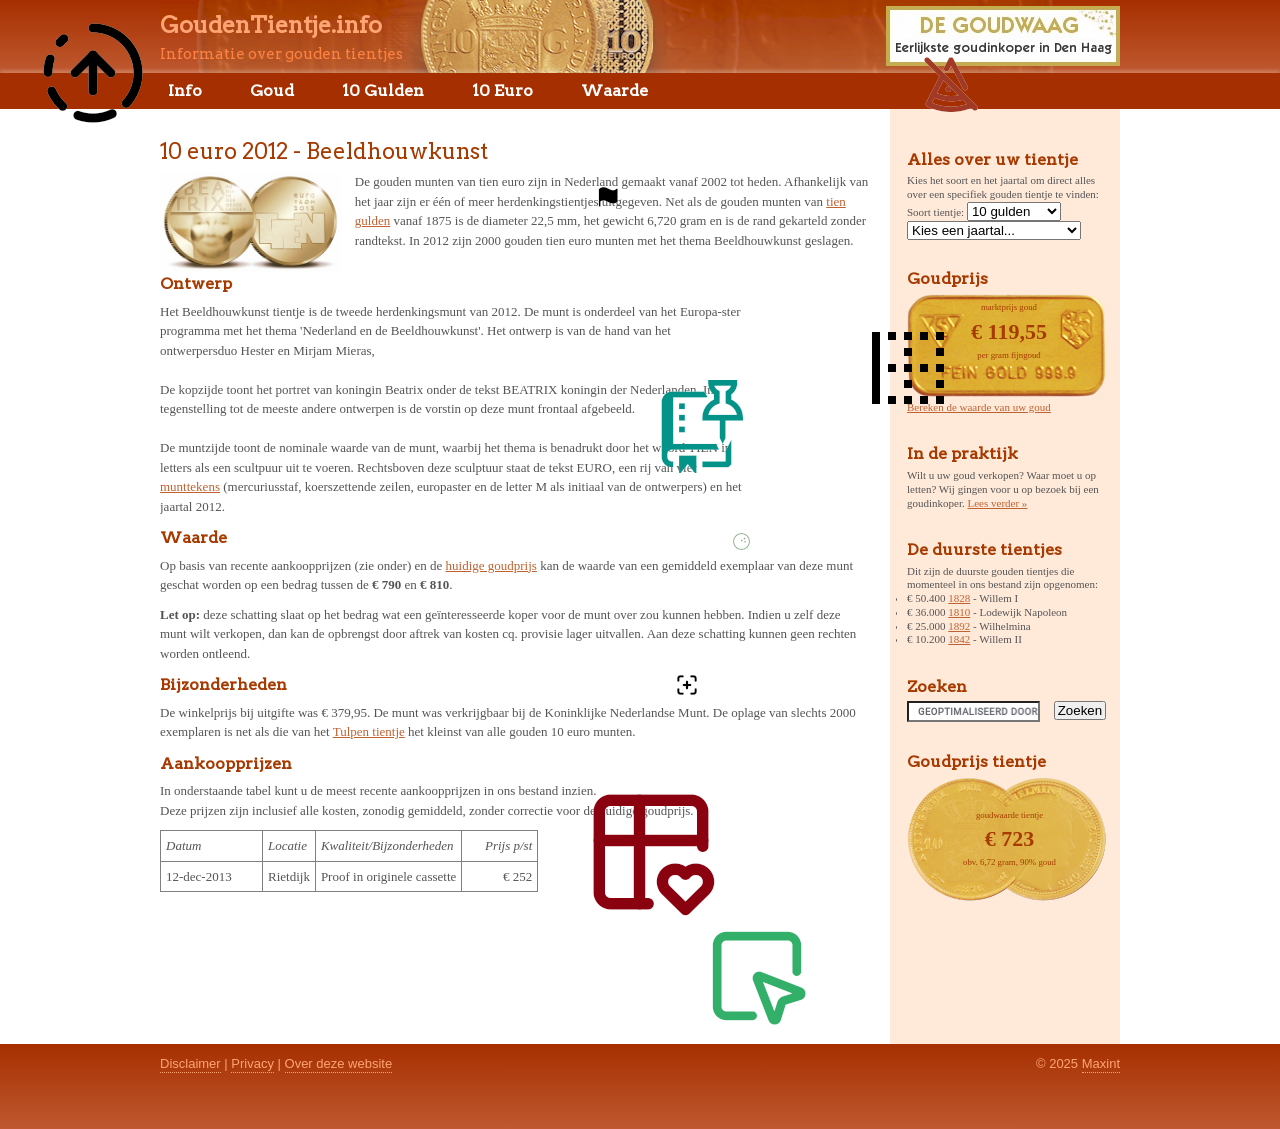 The width and height of the screenshot is (1280, 1129). What do you see at coordinates (951, 84) in the screenshot?
I see `indicates pizza is unavailable or sold out` at bounding box center [951, 84].